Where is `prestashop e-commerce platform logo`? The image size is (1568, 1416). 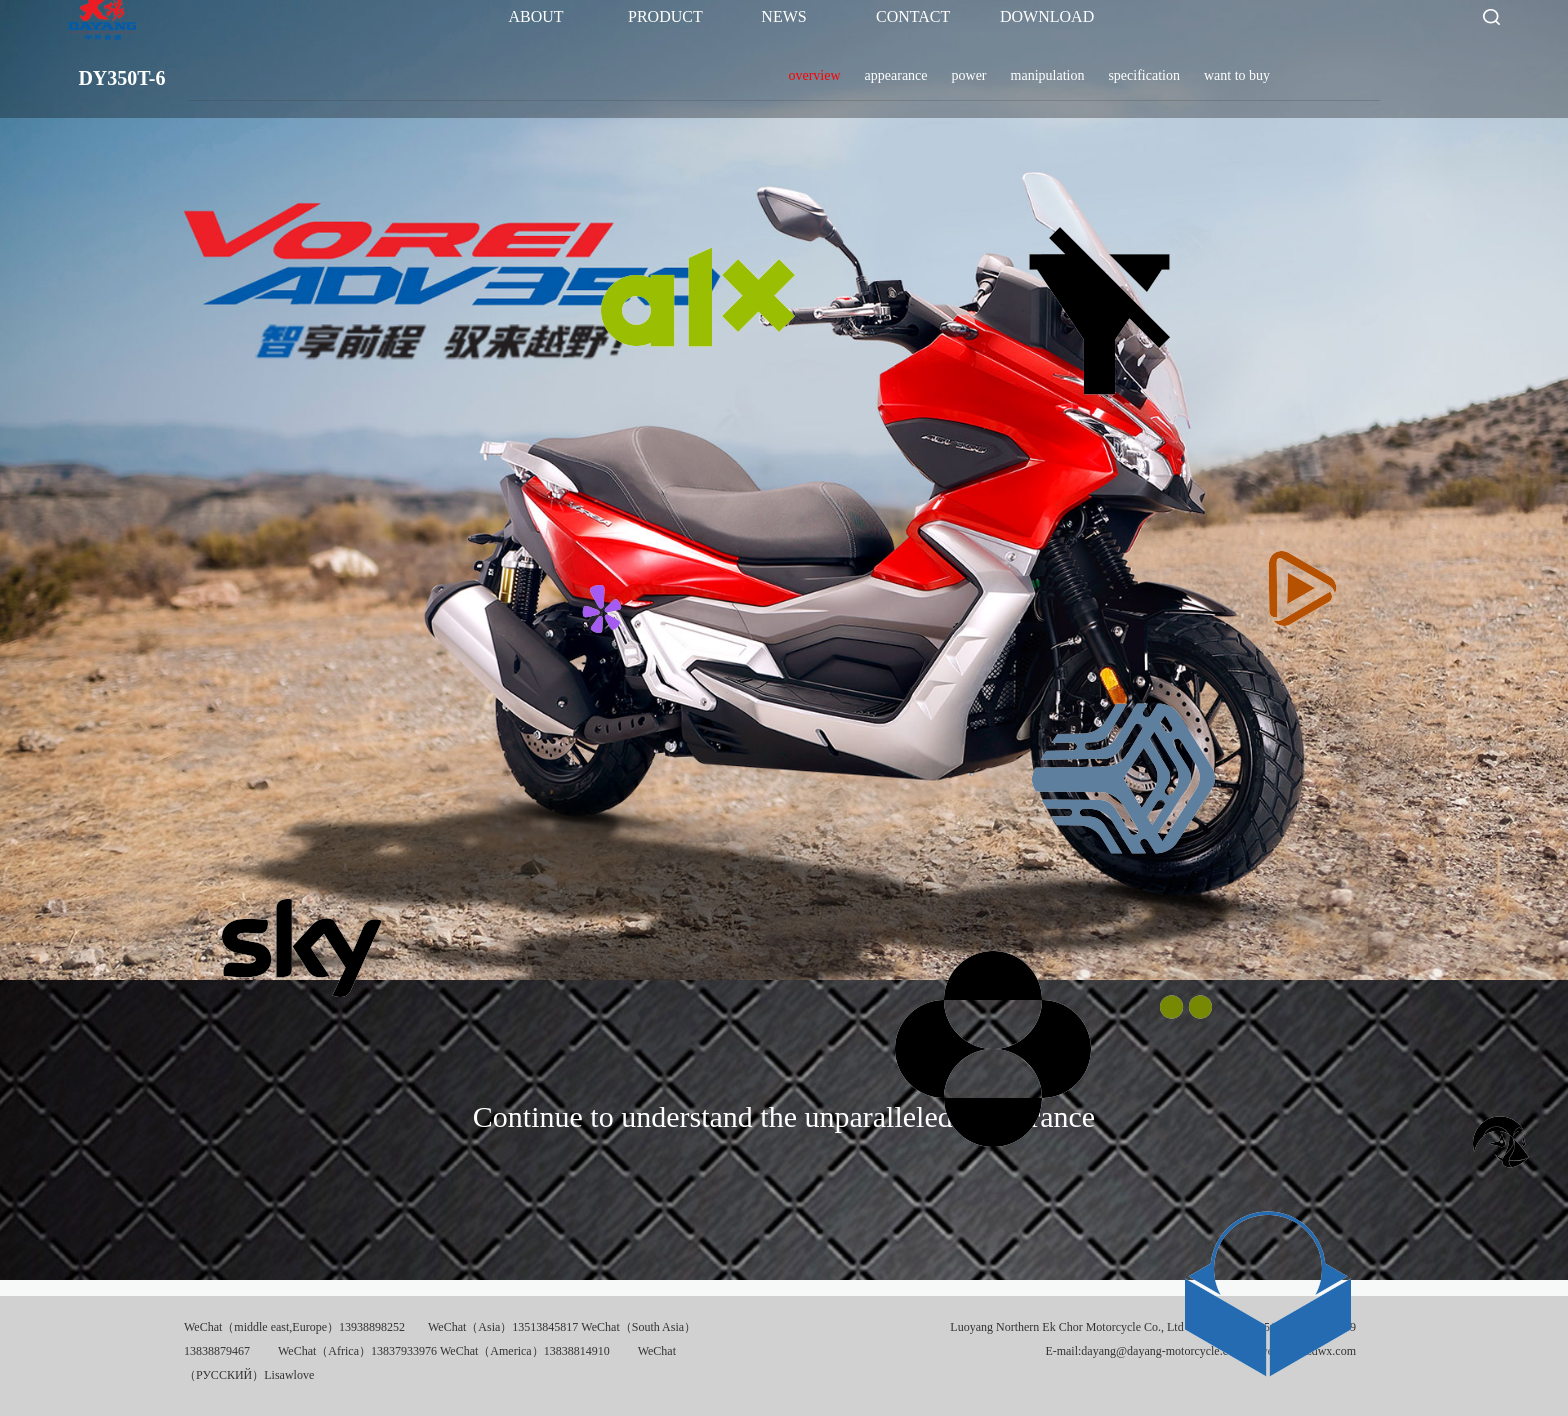 prestashop e-commerce platform logo is located at coordinates (1501, 1142).